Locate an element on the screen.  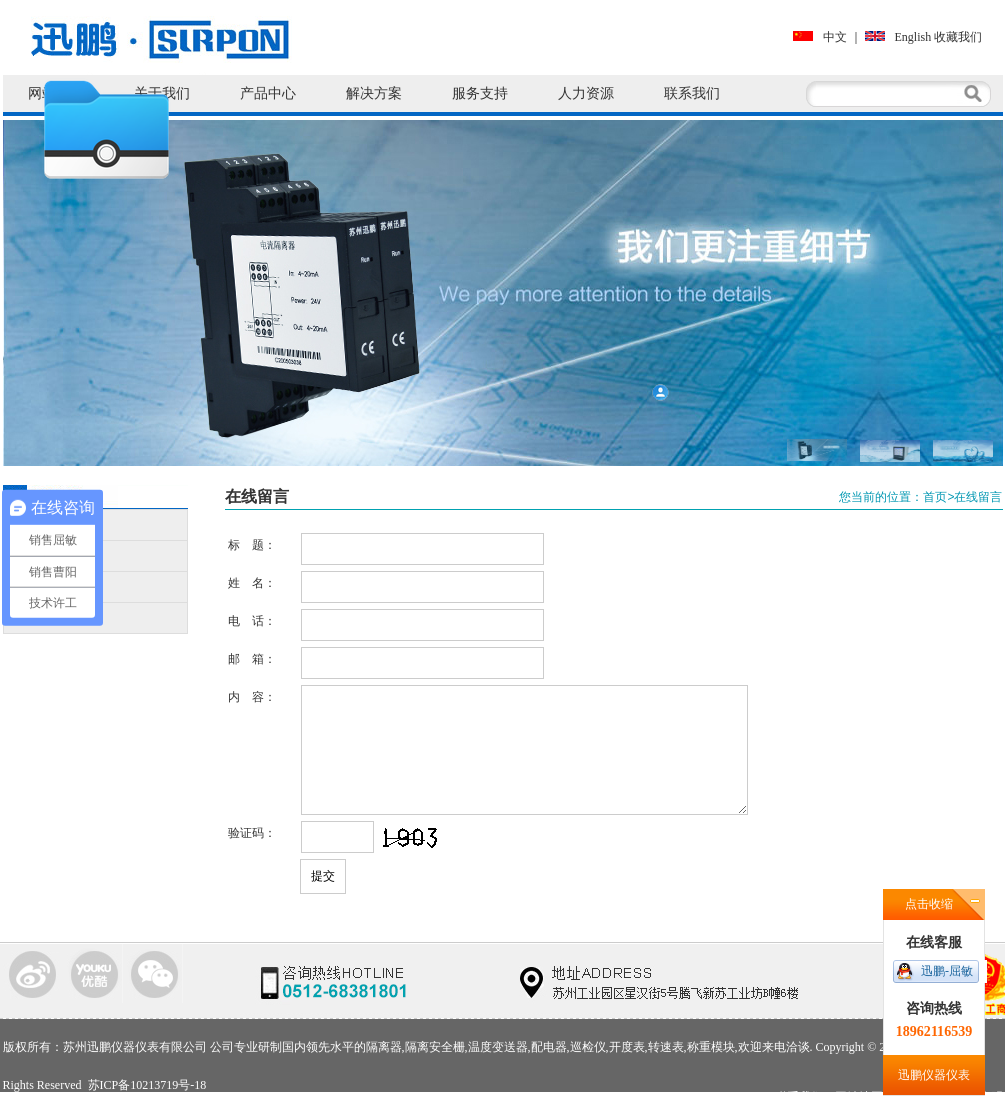
default user profile avatar is located at coordinates (660, 392).